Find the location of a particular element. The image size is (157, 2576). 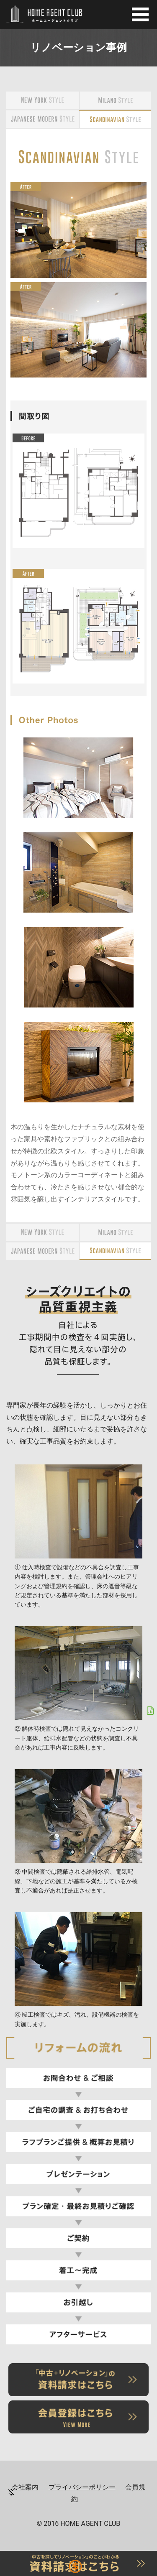

indicates no cost or free item is located at coordinates (11, 2492).